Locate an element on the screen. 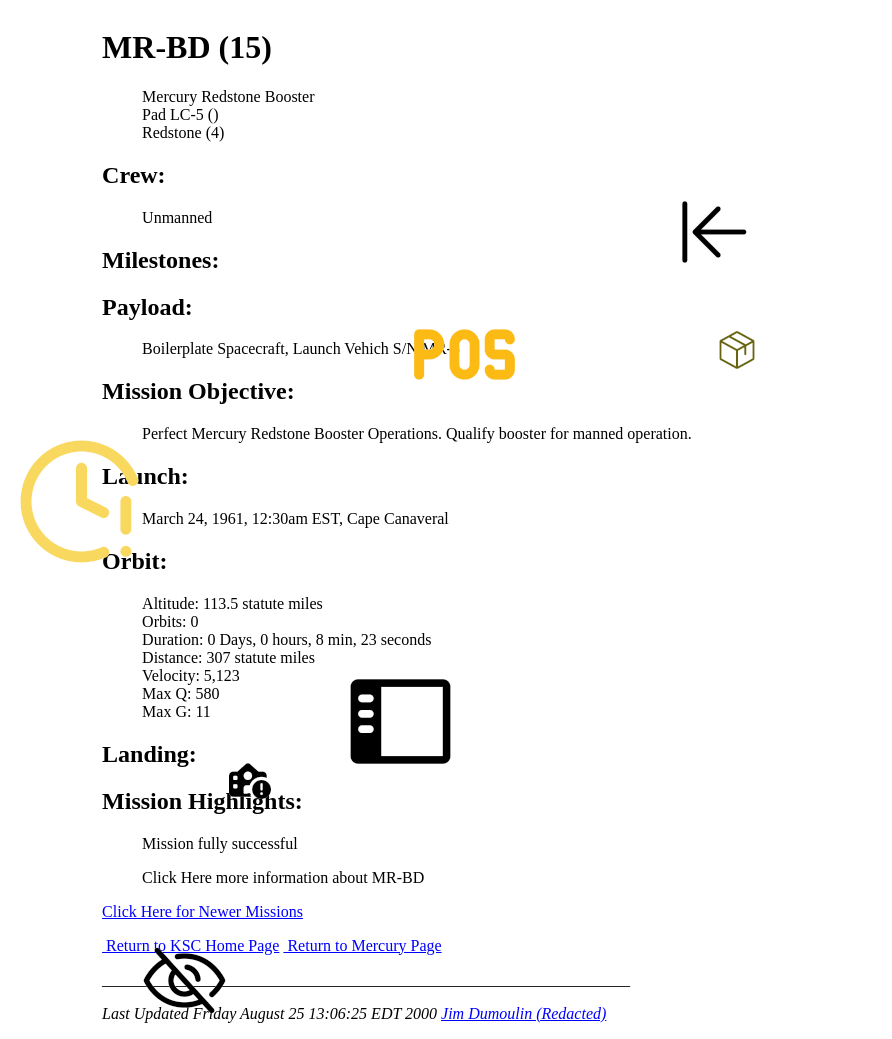  time-sensitive alert or deadline warning is located at coordinates (81, 501).